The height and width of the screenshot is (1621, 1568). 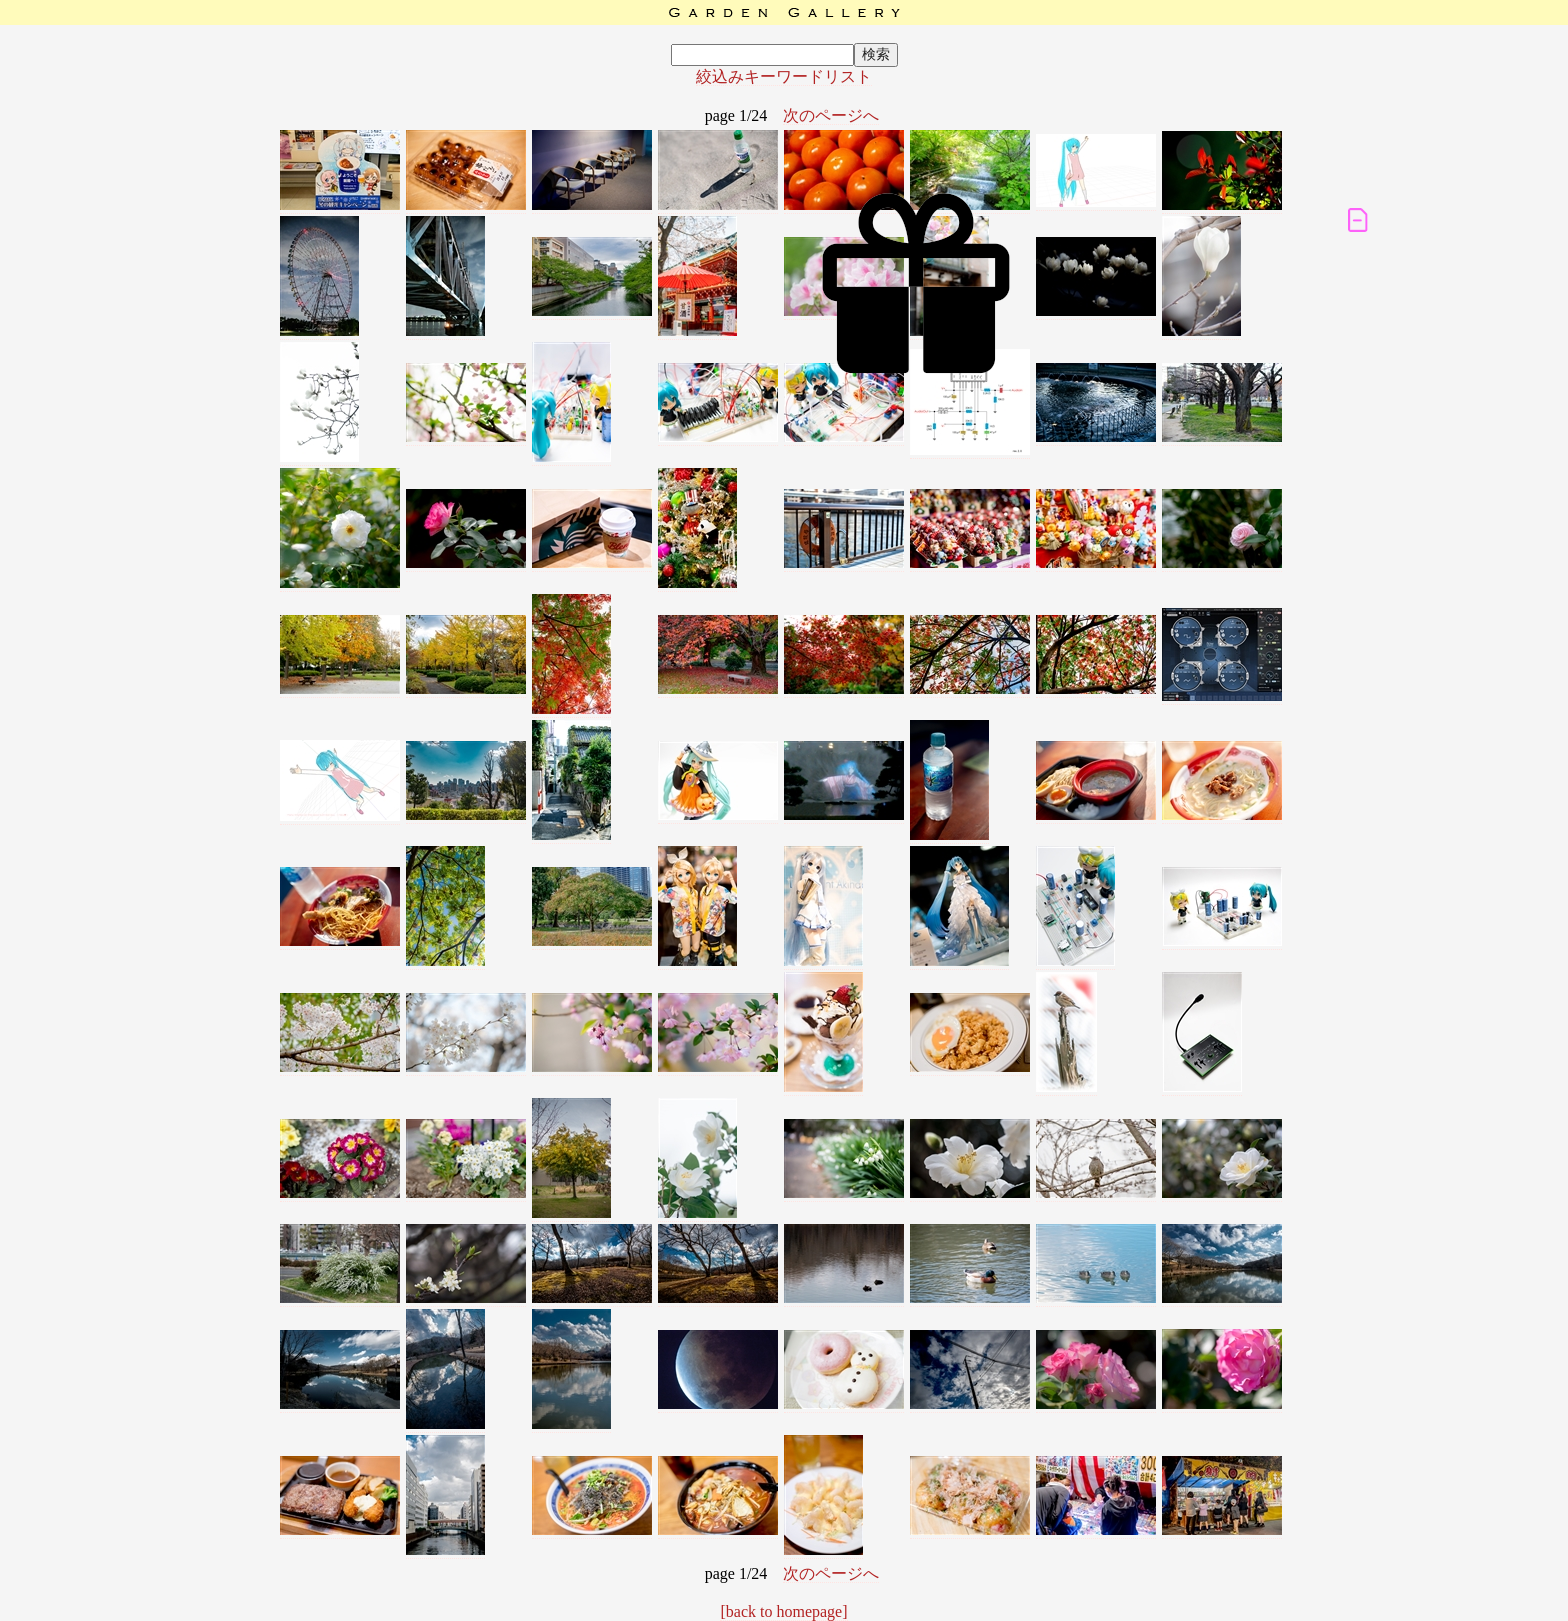 What do you see at coordinates (916, 294) in the screenshot?
I see `view or redeem a gift` at bounding box center [916, 294].